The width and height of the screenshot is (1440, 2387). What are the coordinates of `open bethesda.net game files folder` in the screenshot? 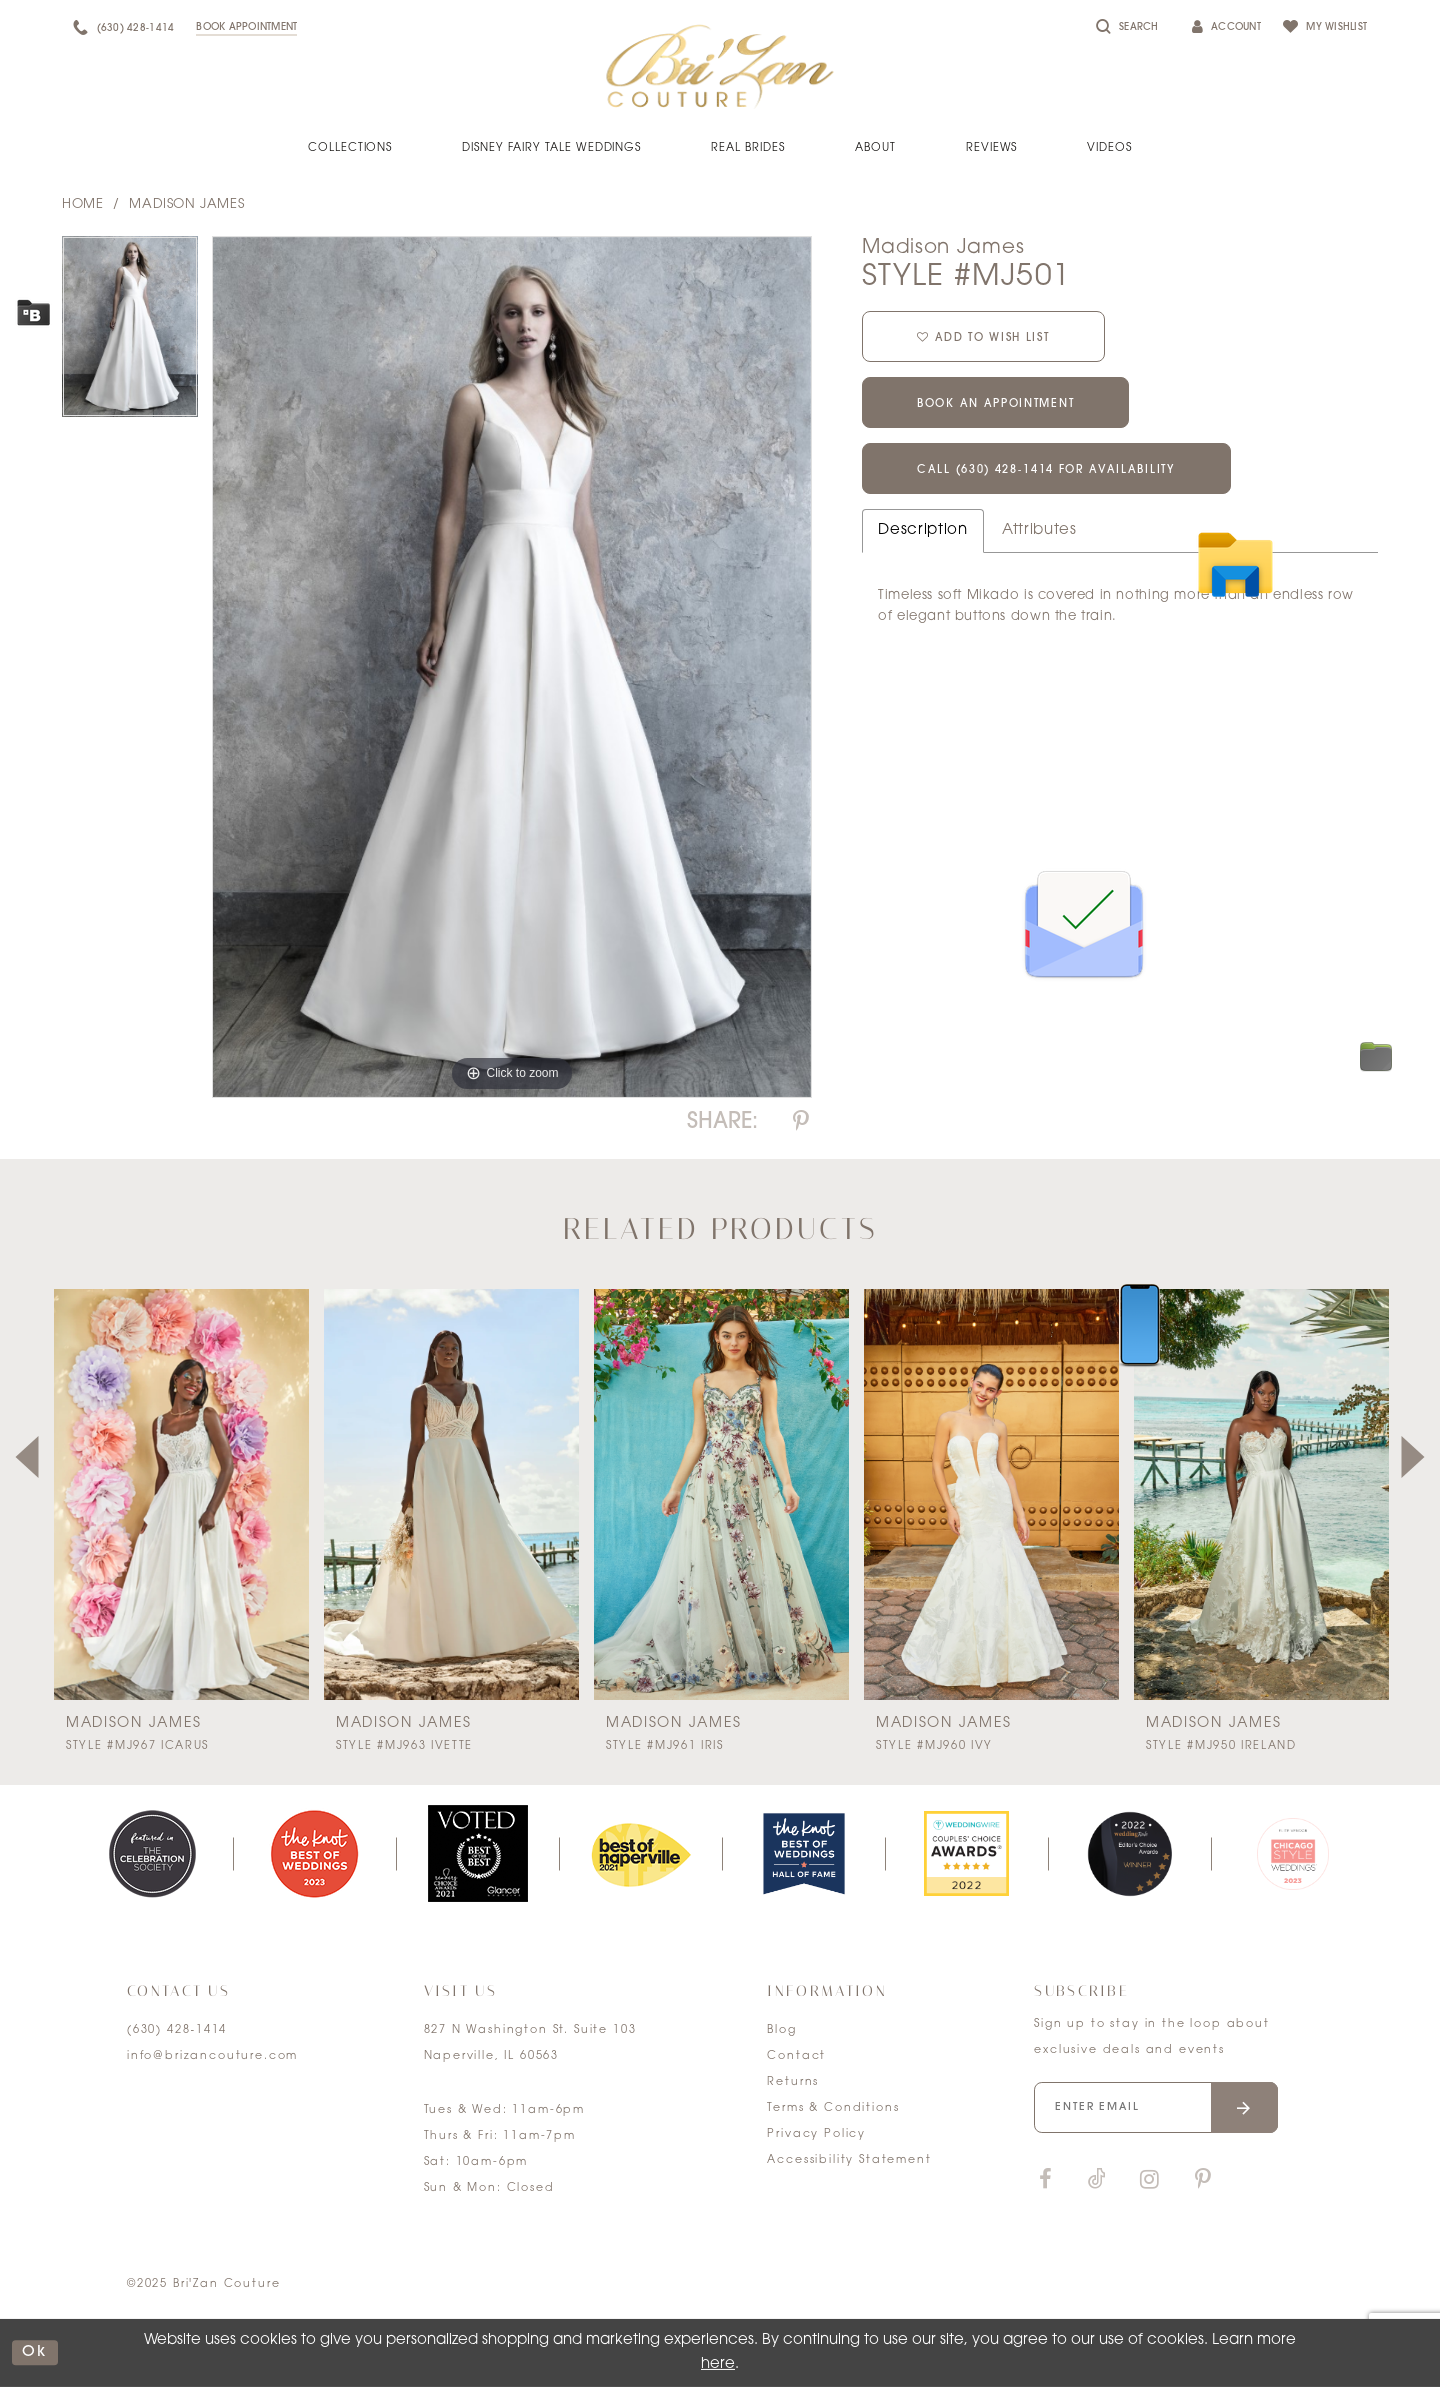 It's located at (33, 313).